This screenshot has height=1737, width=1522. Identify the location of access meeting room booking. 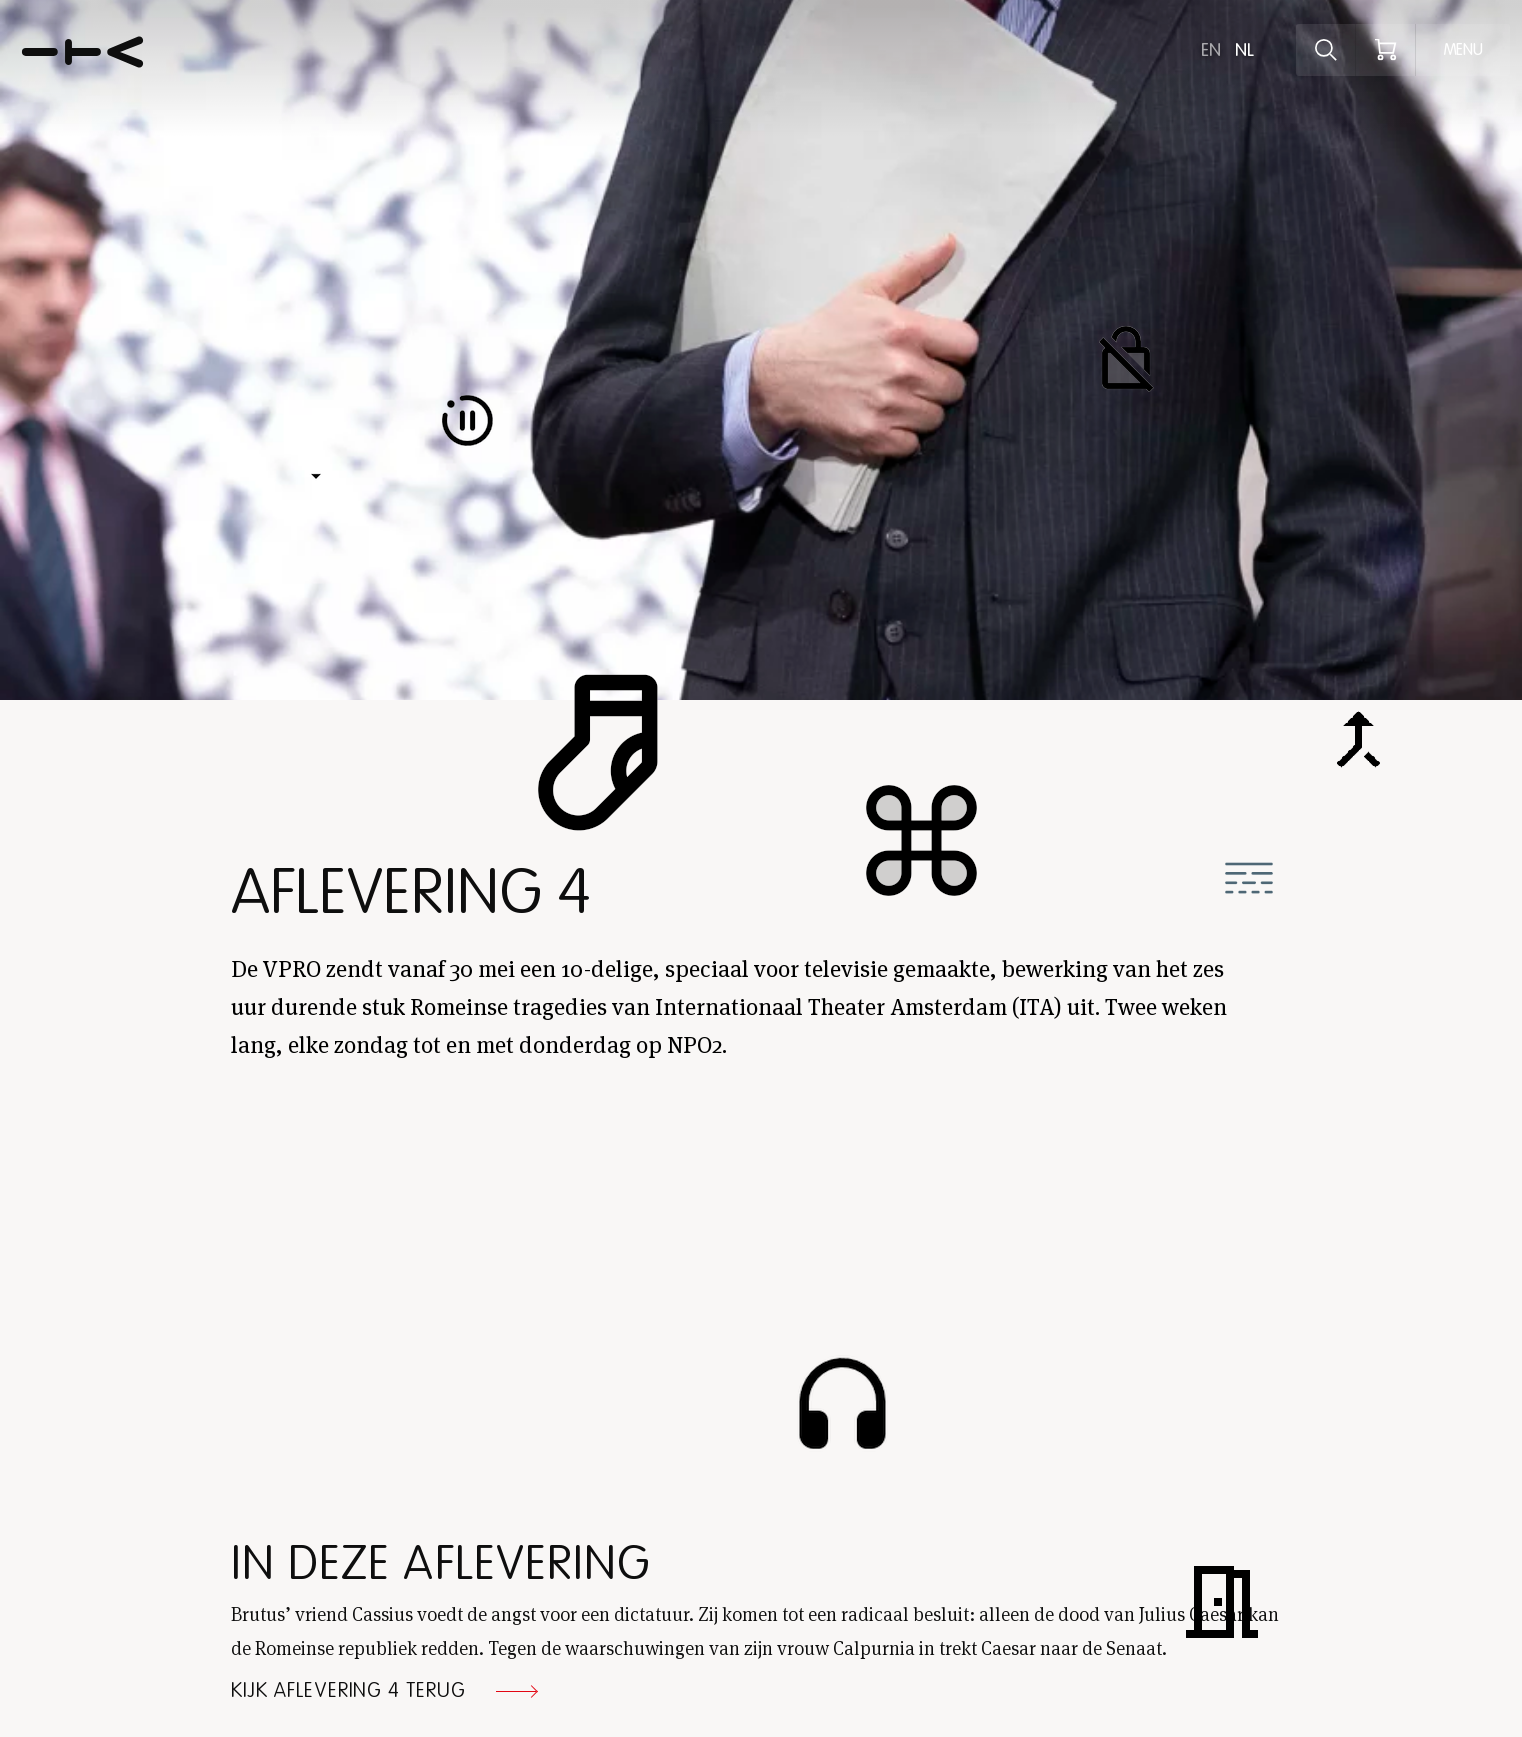
(1222, 1602).